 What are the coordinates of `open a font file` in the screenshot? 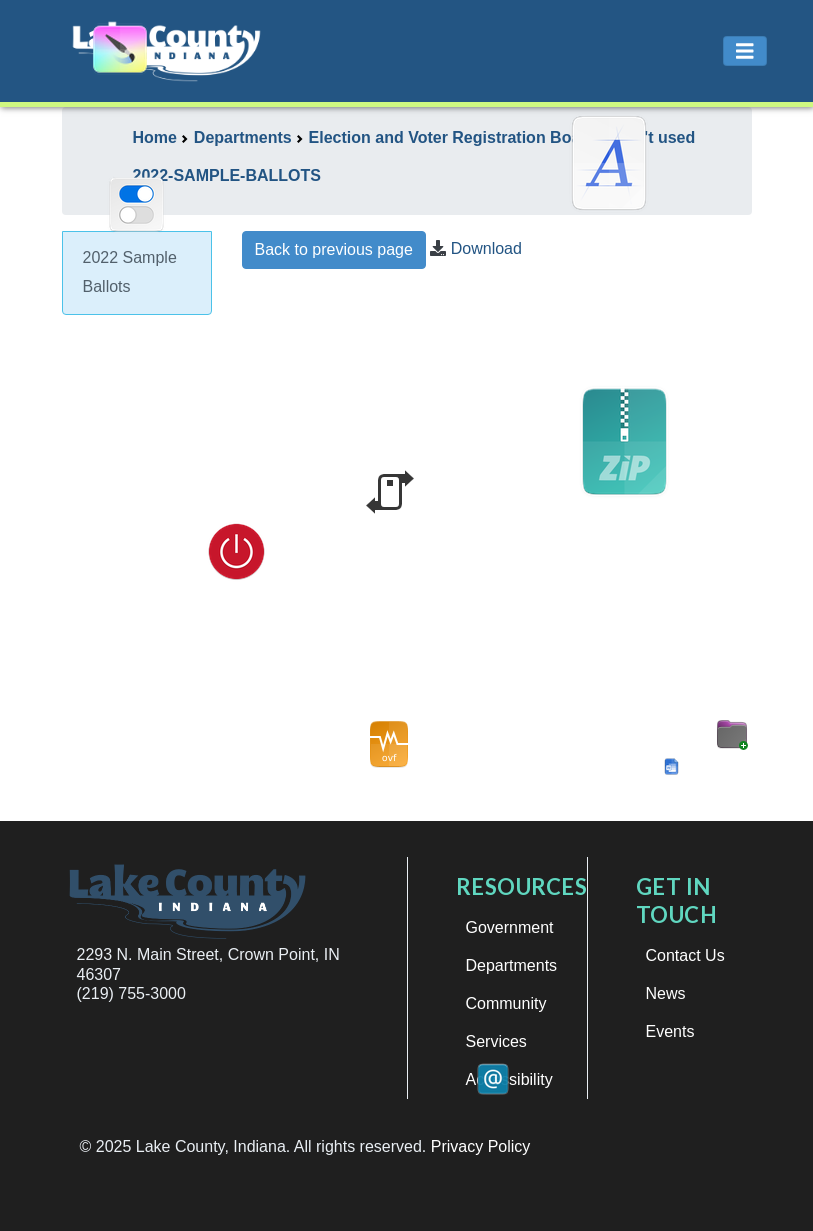 It's located at (609, 163).